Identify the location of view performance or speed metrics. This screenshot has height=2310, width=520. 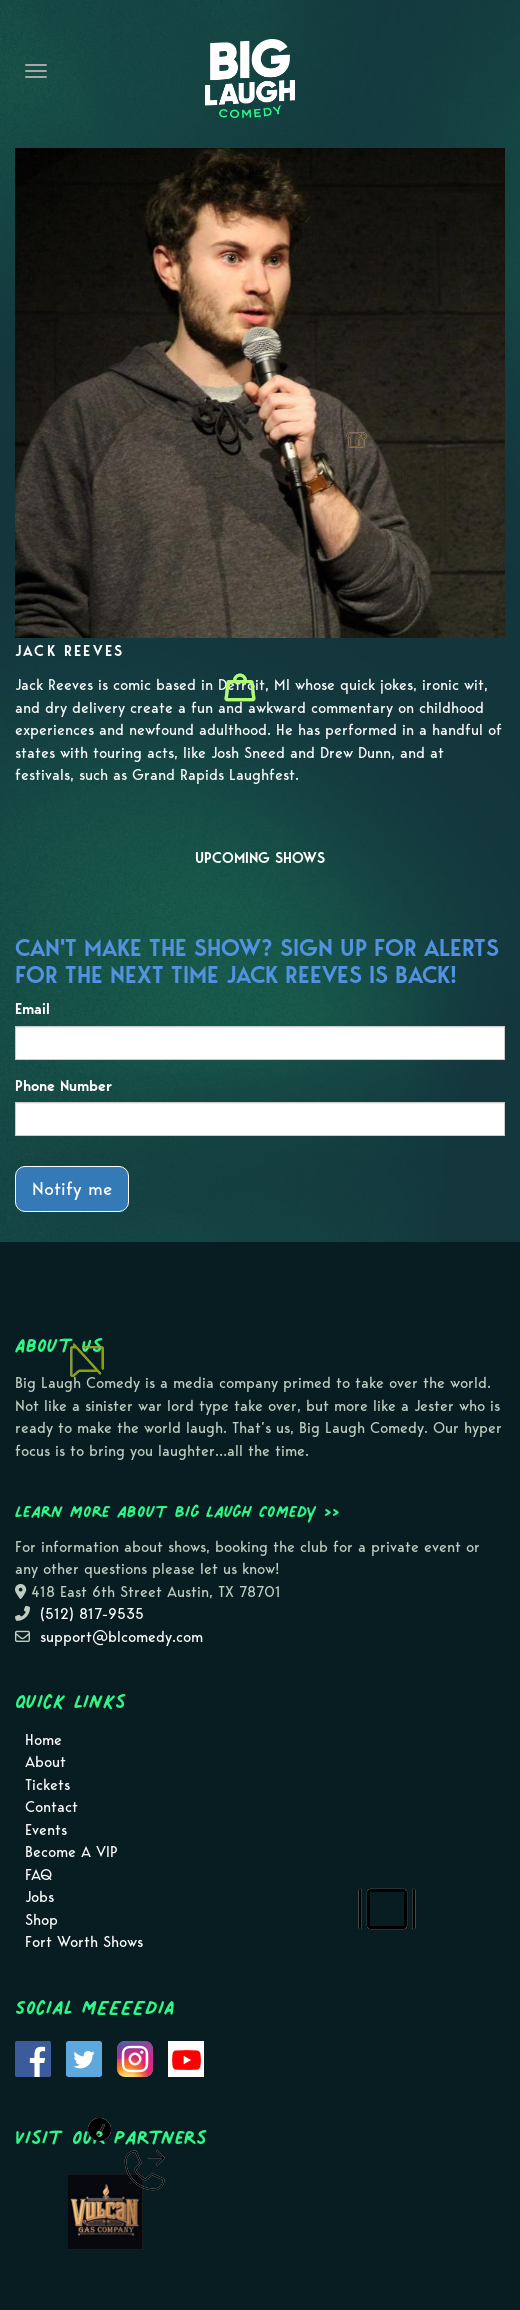
(99, 2129).